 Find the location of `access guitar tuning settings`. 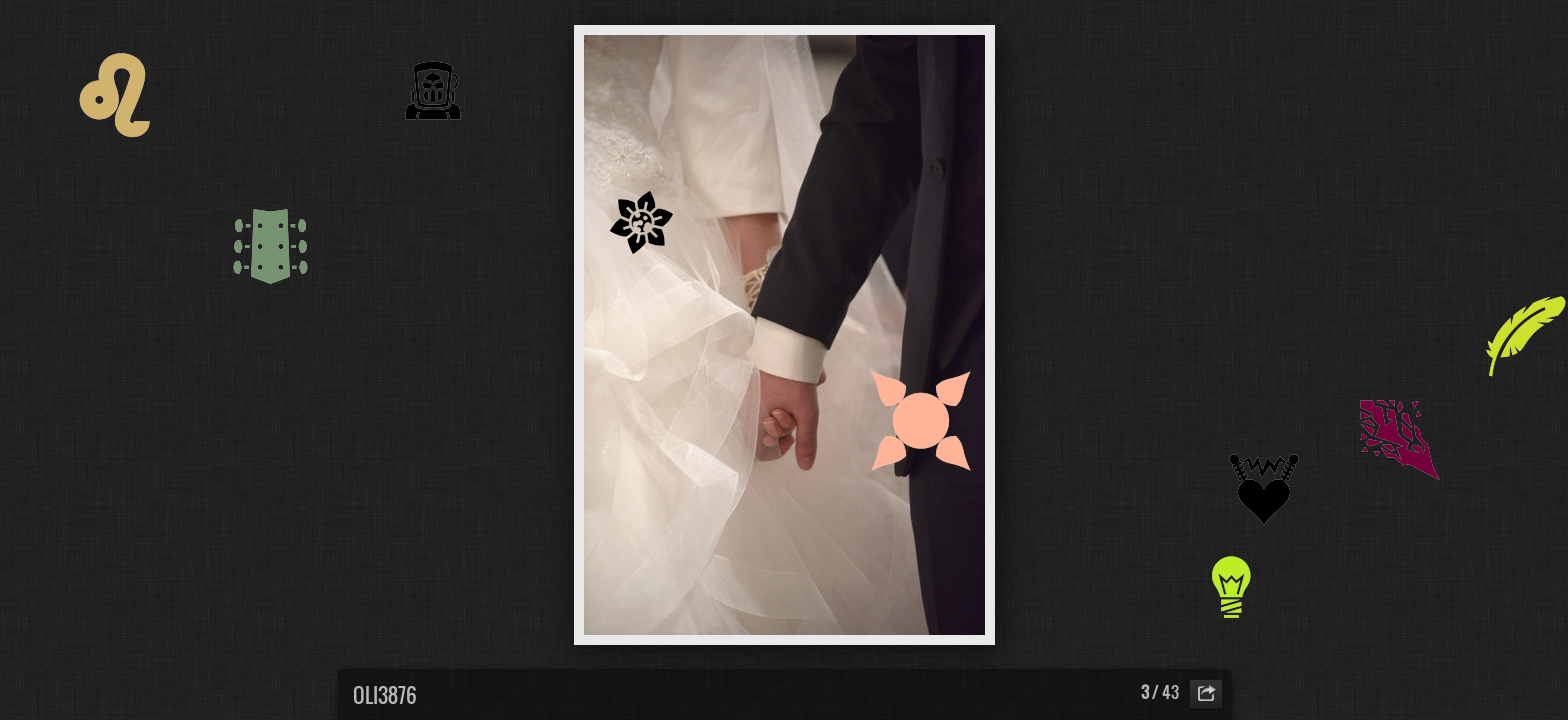

access guitar tuning settings is located at coordinates (270, 246).